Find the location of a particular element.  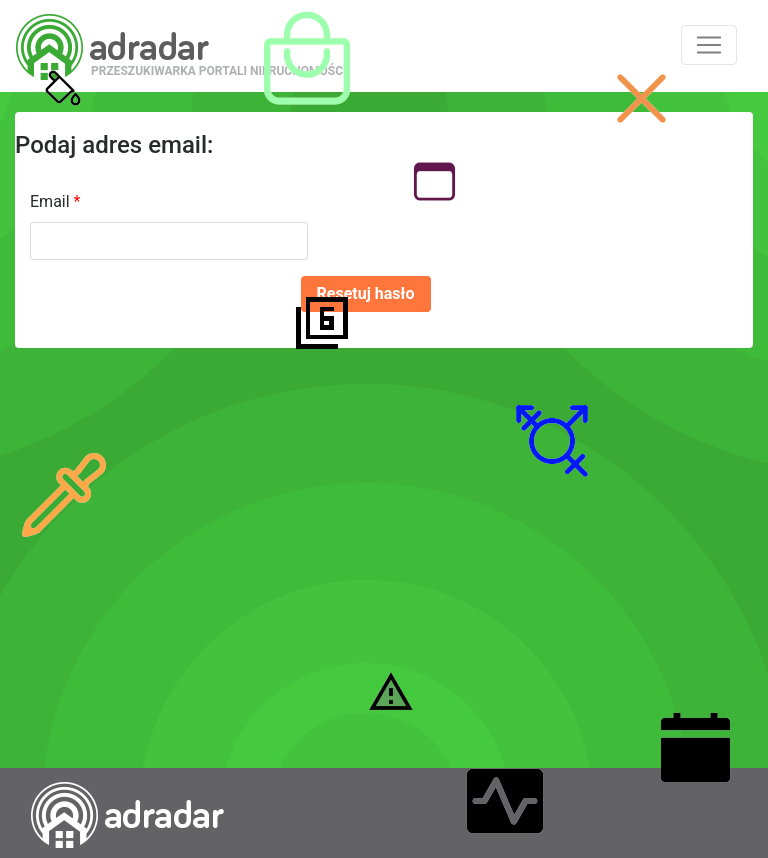

close the current window or dialog is located at coordinates (641, 98).